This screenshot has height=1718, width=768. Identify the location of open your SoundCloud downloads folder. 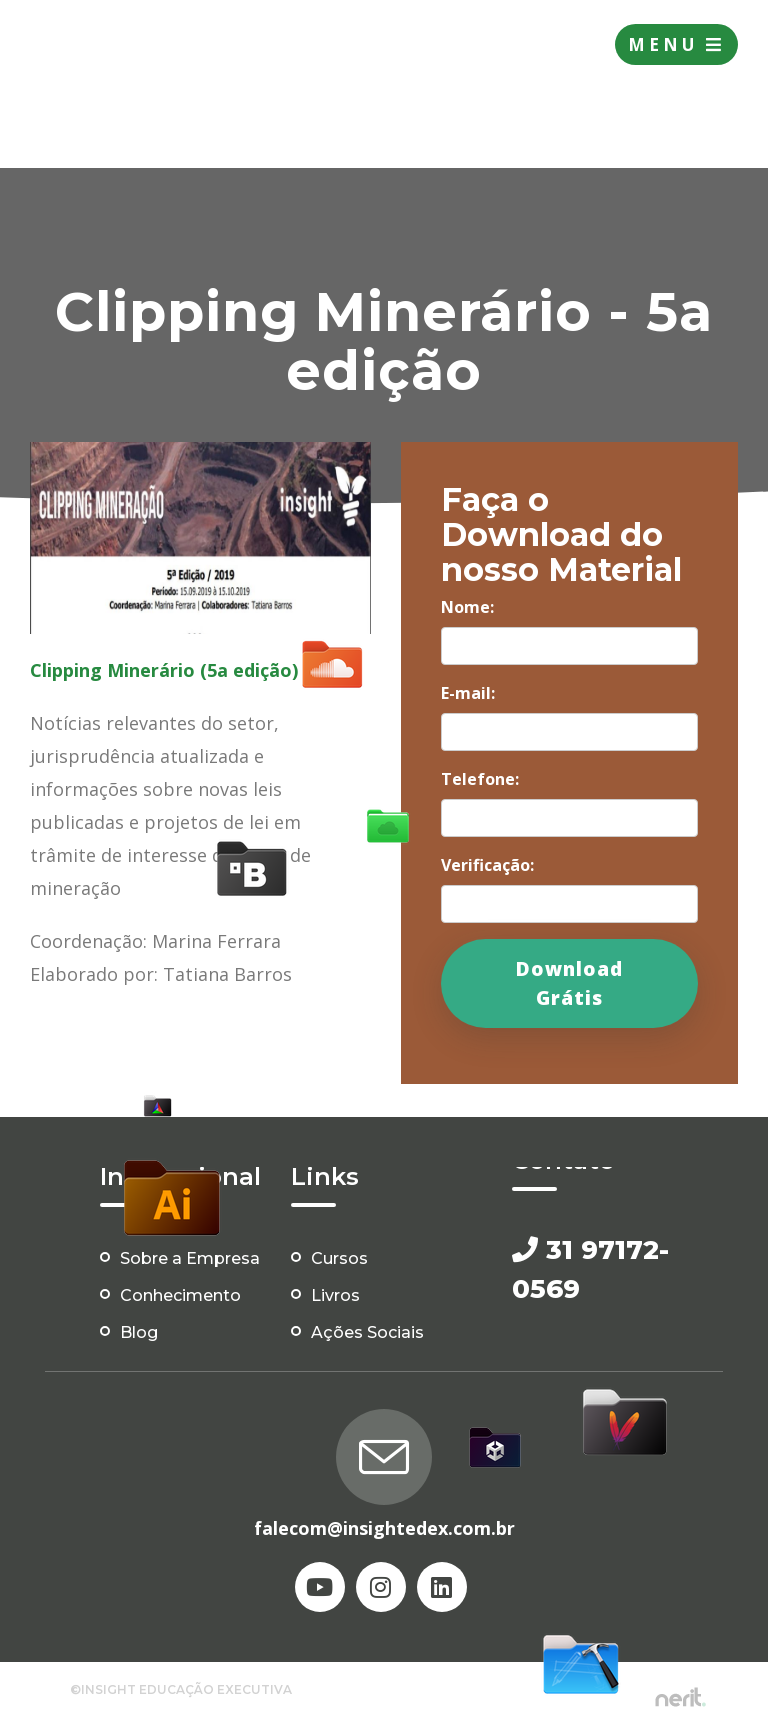
(332, 666).